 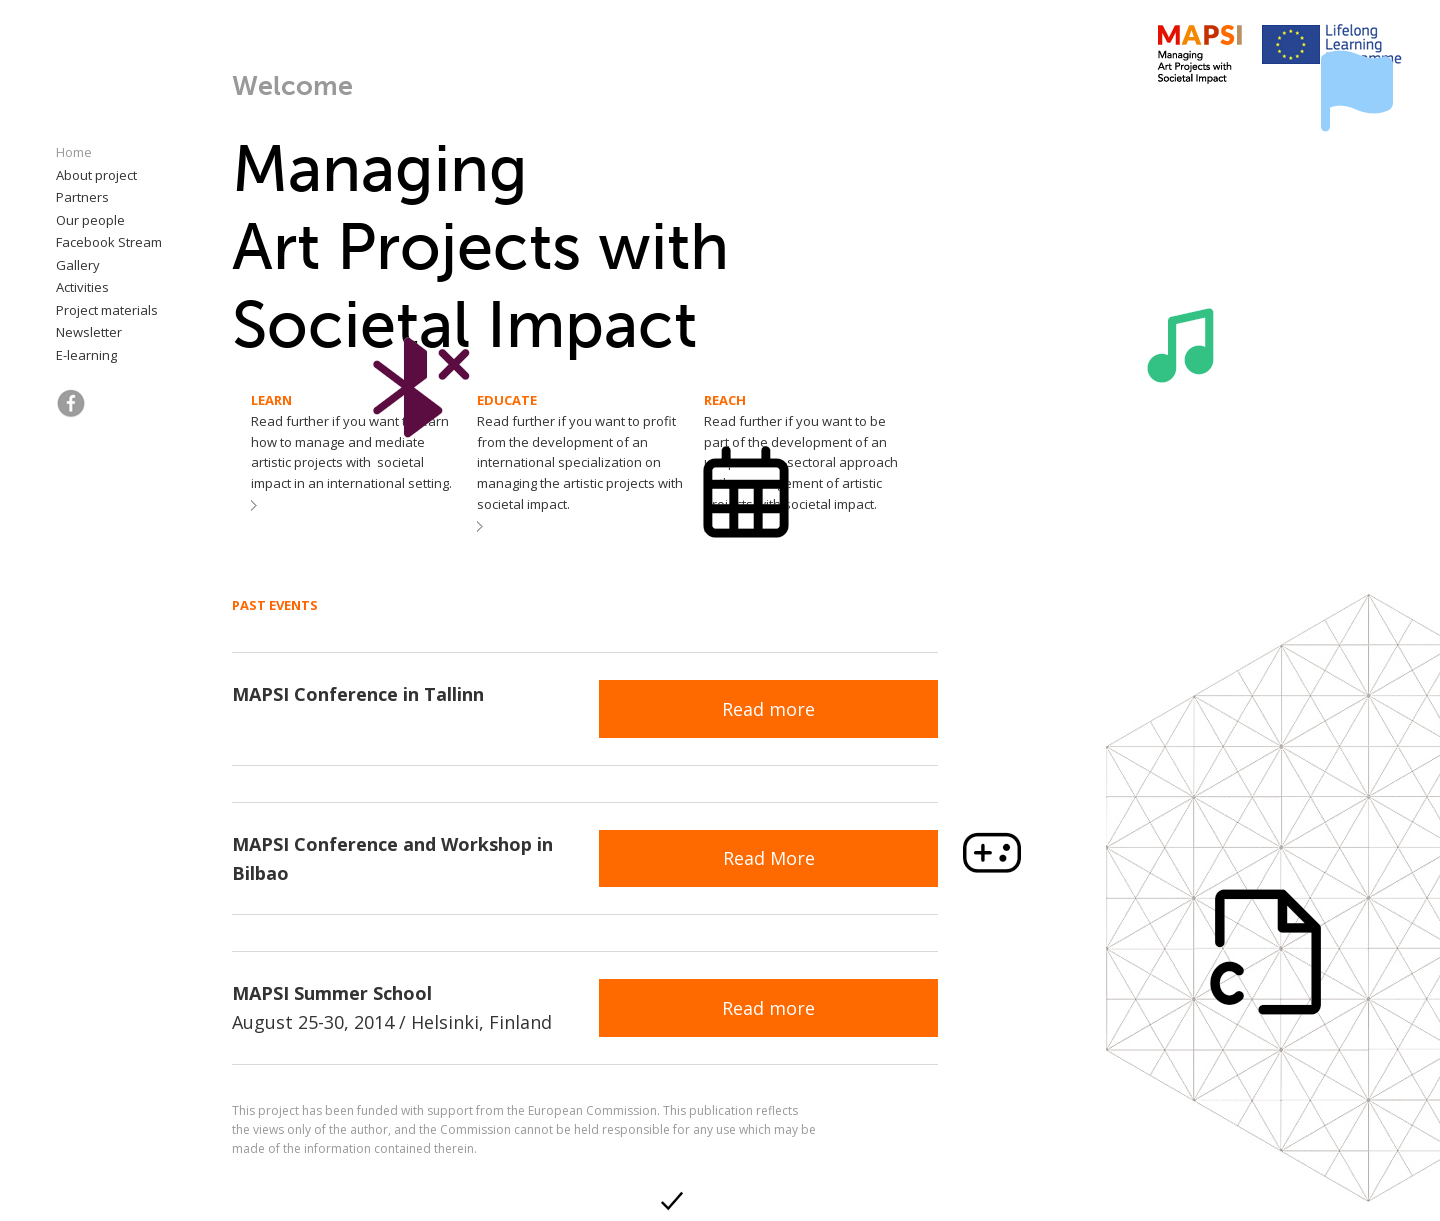 What do you see at coordinates (1184, 345) in the screenshot?
I see `access music library or audio files` at bounding box center [1184, 345].